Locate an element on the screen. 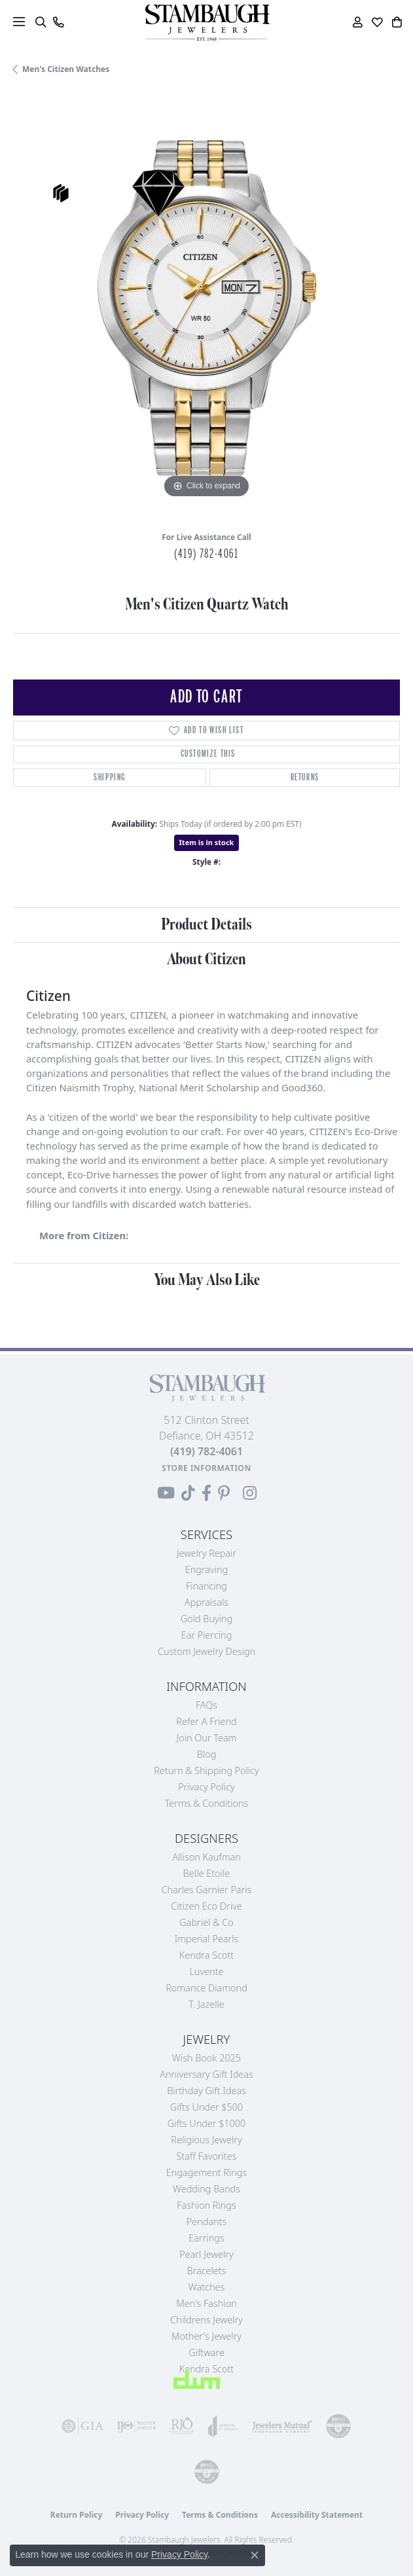 Image resolution: width=413 pixels, height=2576 pixels. dask library or framework branding is located at coordinates (61, 193).